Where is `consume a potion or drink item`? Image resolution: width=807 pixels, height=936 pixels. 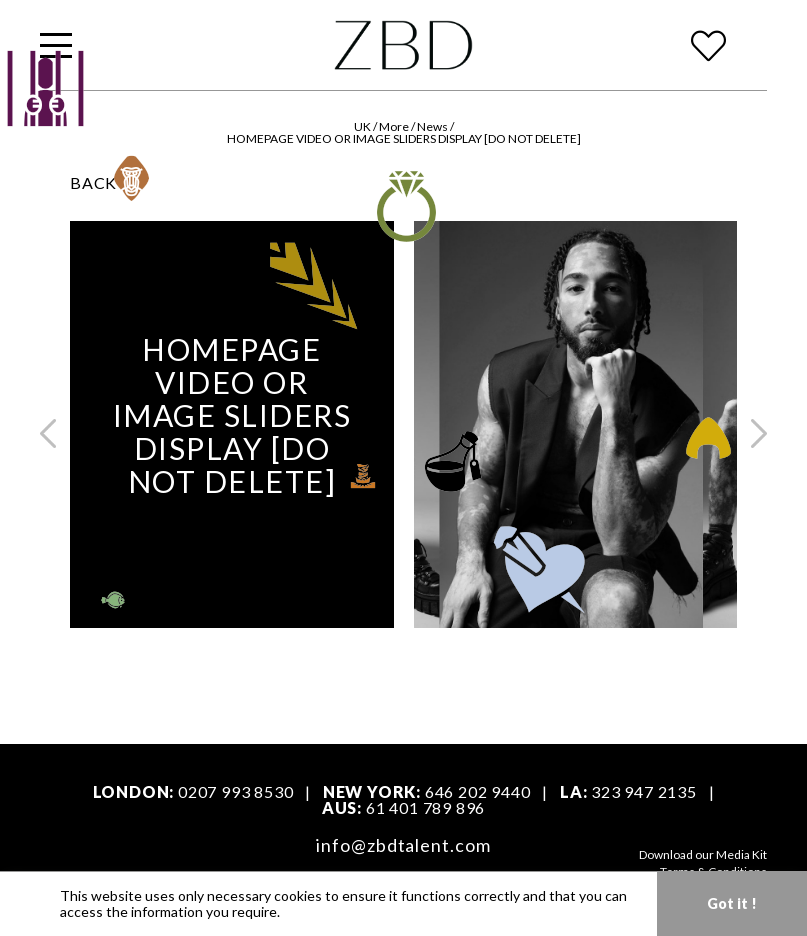 consume a potion or drink item is located at coordinates (453, 461).